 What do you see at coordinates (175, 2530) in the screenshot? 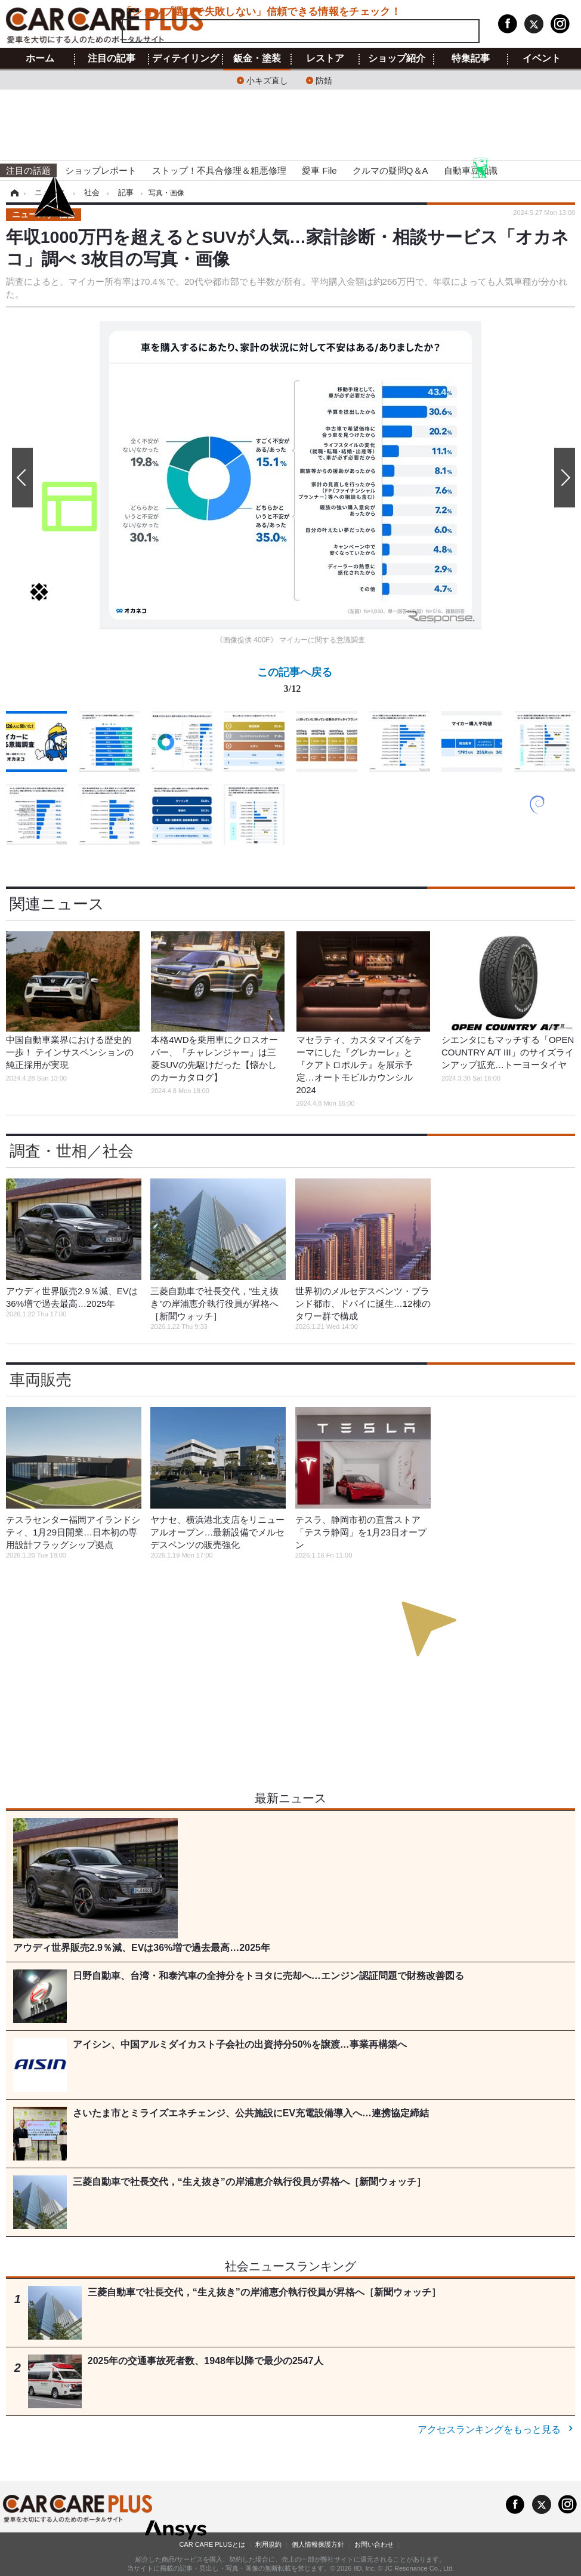
I see `ansys engineering simulation software logo` at bounding box center [175, 2530].